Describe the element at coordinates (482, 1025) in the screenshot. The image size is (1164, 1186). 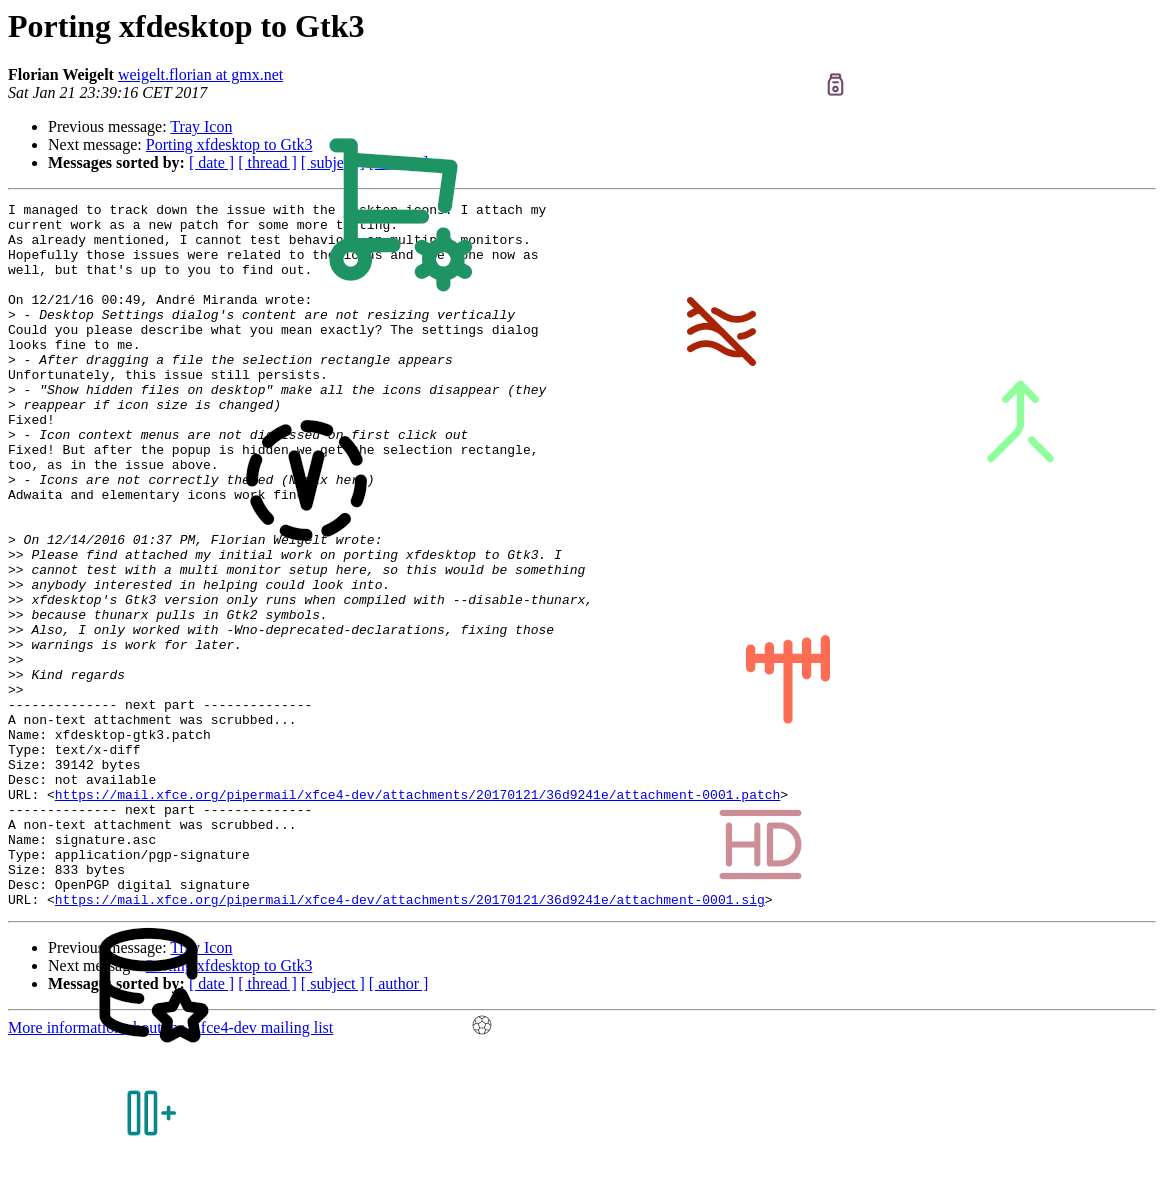
I see `view soccer or football-related content` at that location.